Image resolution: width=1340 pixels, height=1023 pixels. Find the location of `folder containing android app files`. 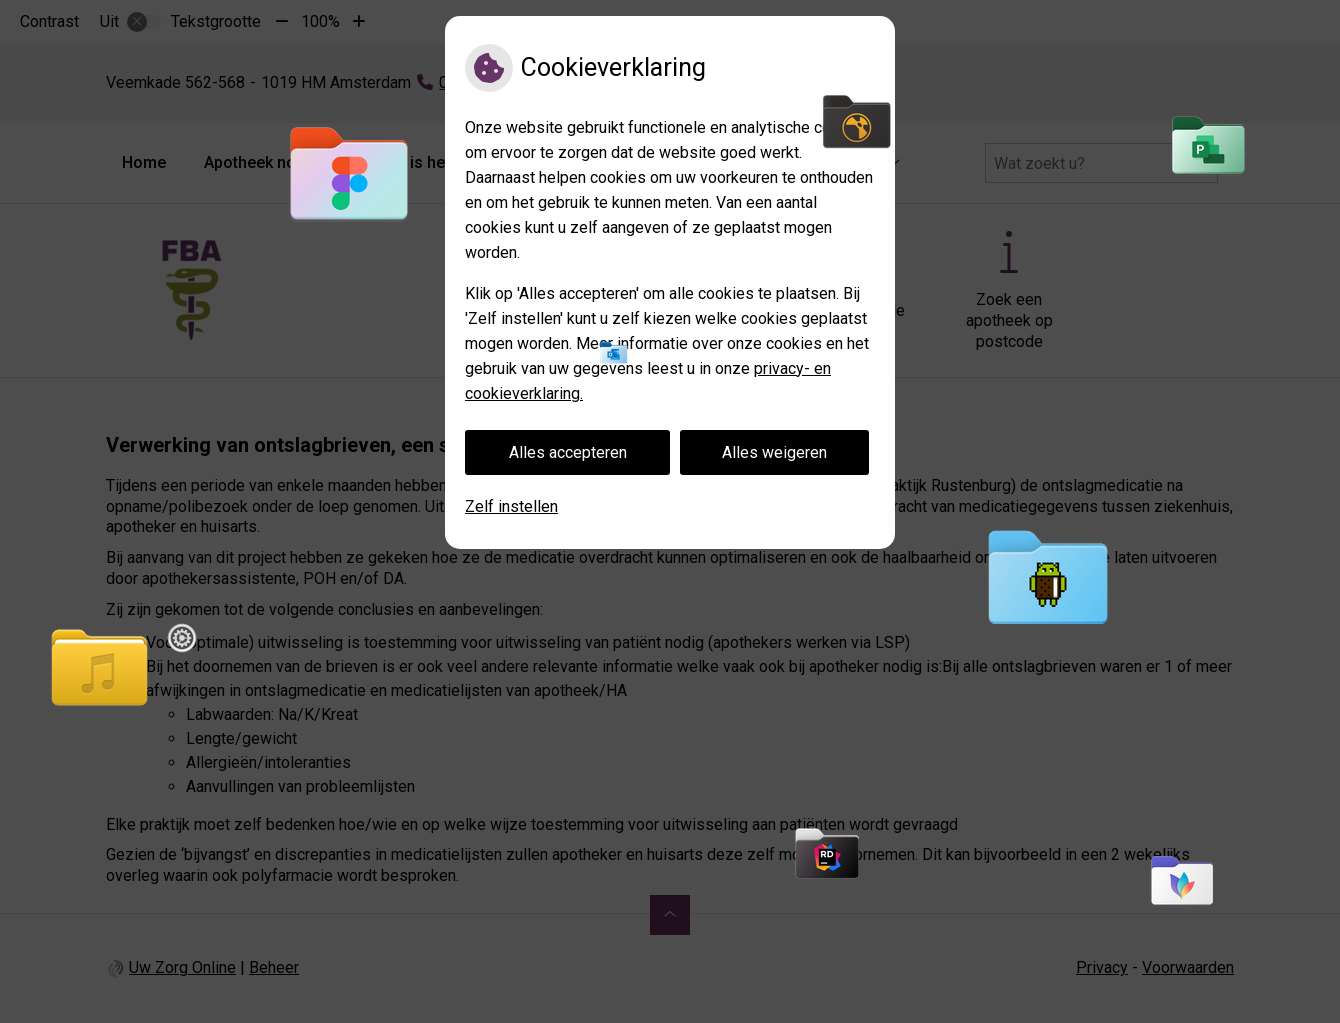

folder containing android app files is located at coordinates (1047, 580).